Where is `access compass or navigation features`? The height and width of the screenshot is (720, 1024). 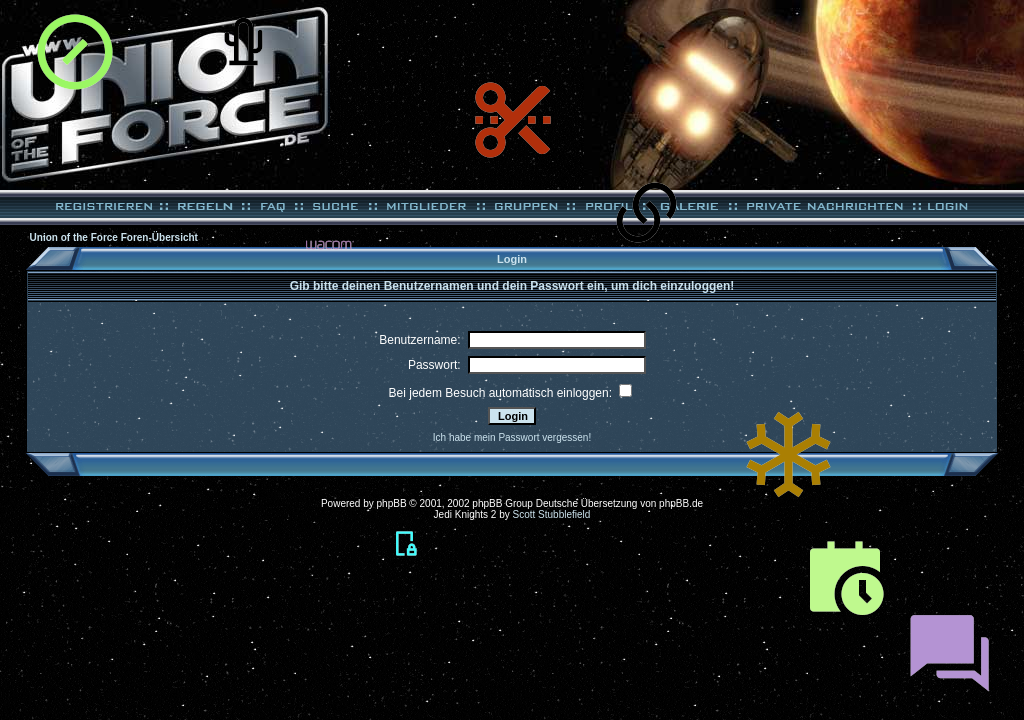 access compass or navigation features is located at coordinates (75, 52).